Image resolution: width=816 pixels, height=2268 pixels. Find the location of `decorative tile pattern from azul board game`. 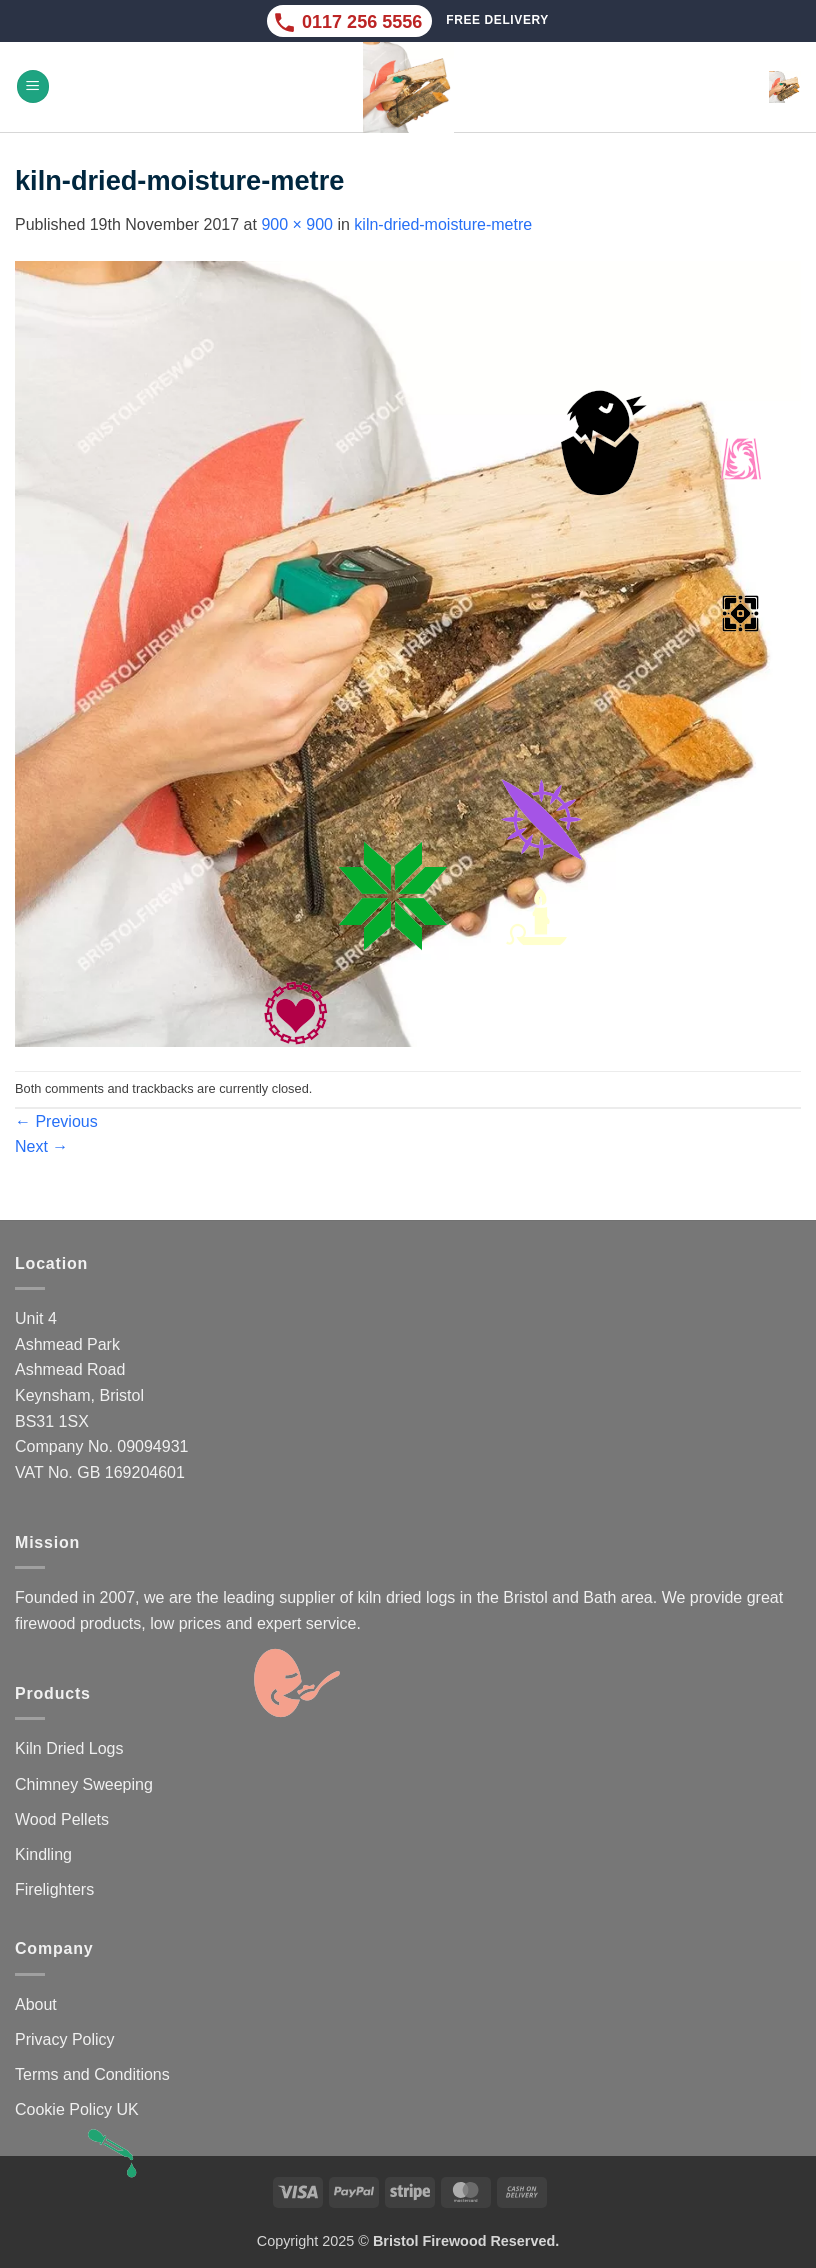

decorative tile pattern from azul board game is located at coordinates (393, 896).